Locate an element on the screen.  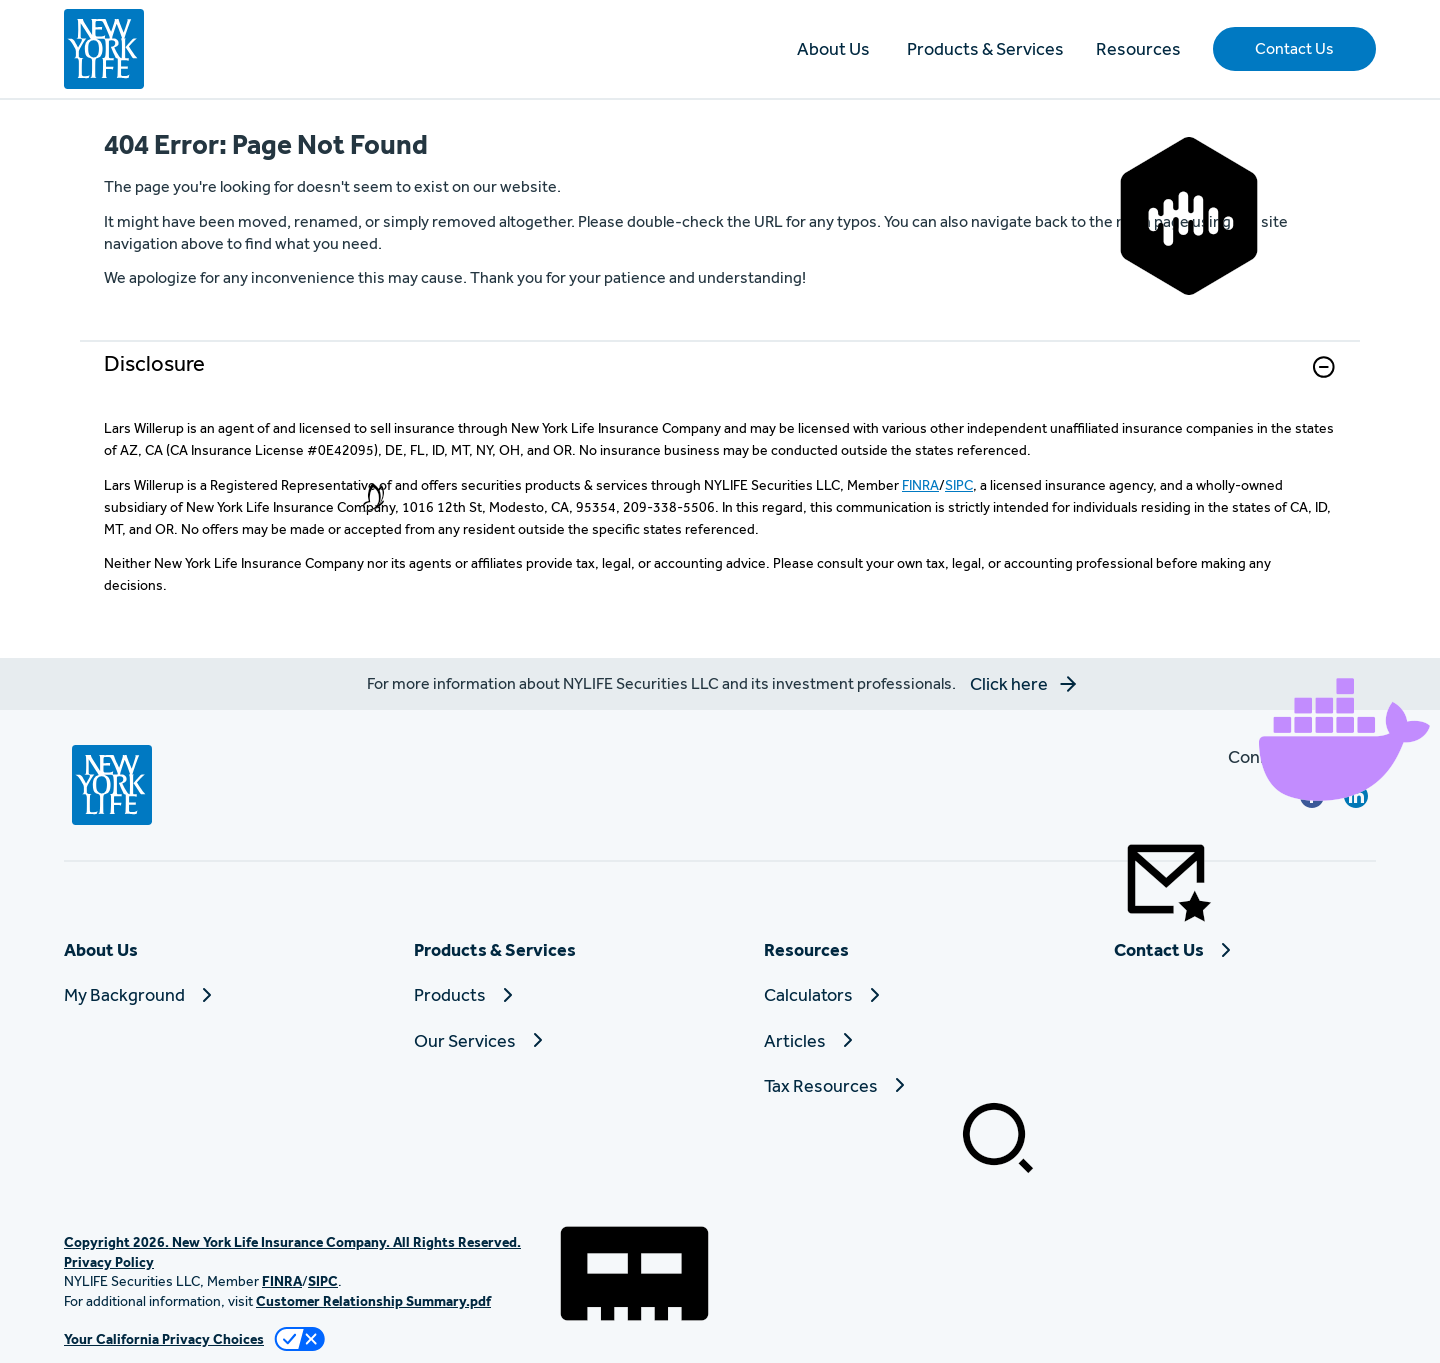
open the Veepee app is located at coordinates (372, 497).